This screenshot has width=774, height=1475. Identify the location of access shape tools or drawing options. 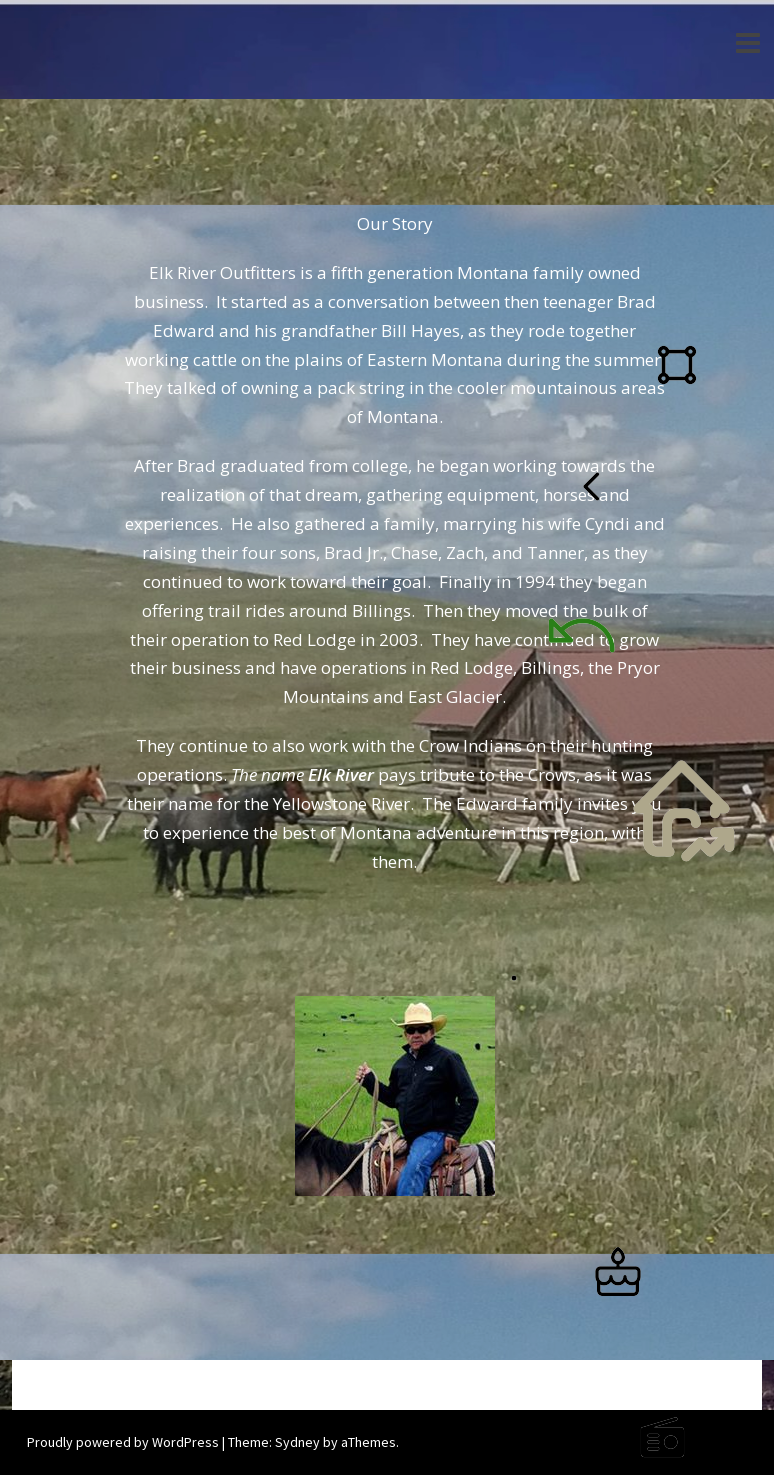
(677, 365).